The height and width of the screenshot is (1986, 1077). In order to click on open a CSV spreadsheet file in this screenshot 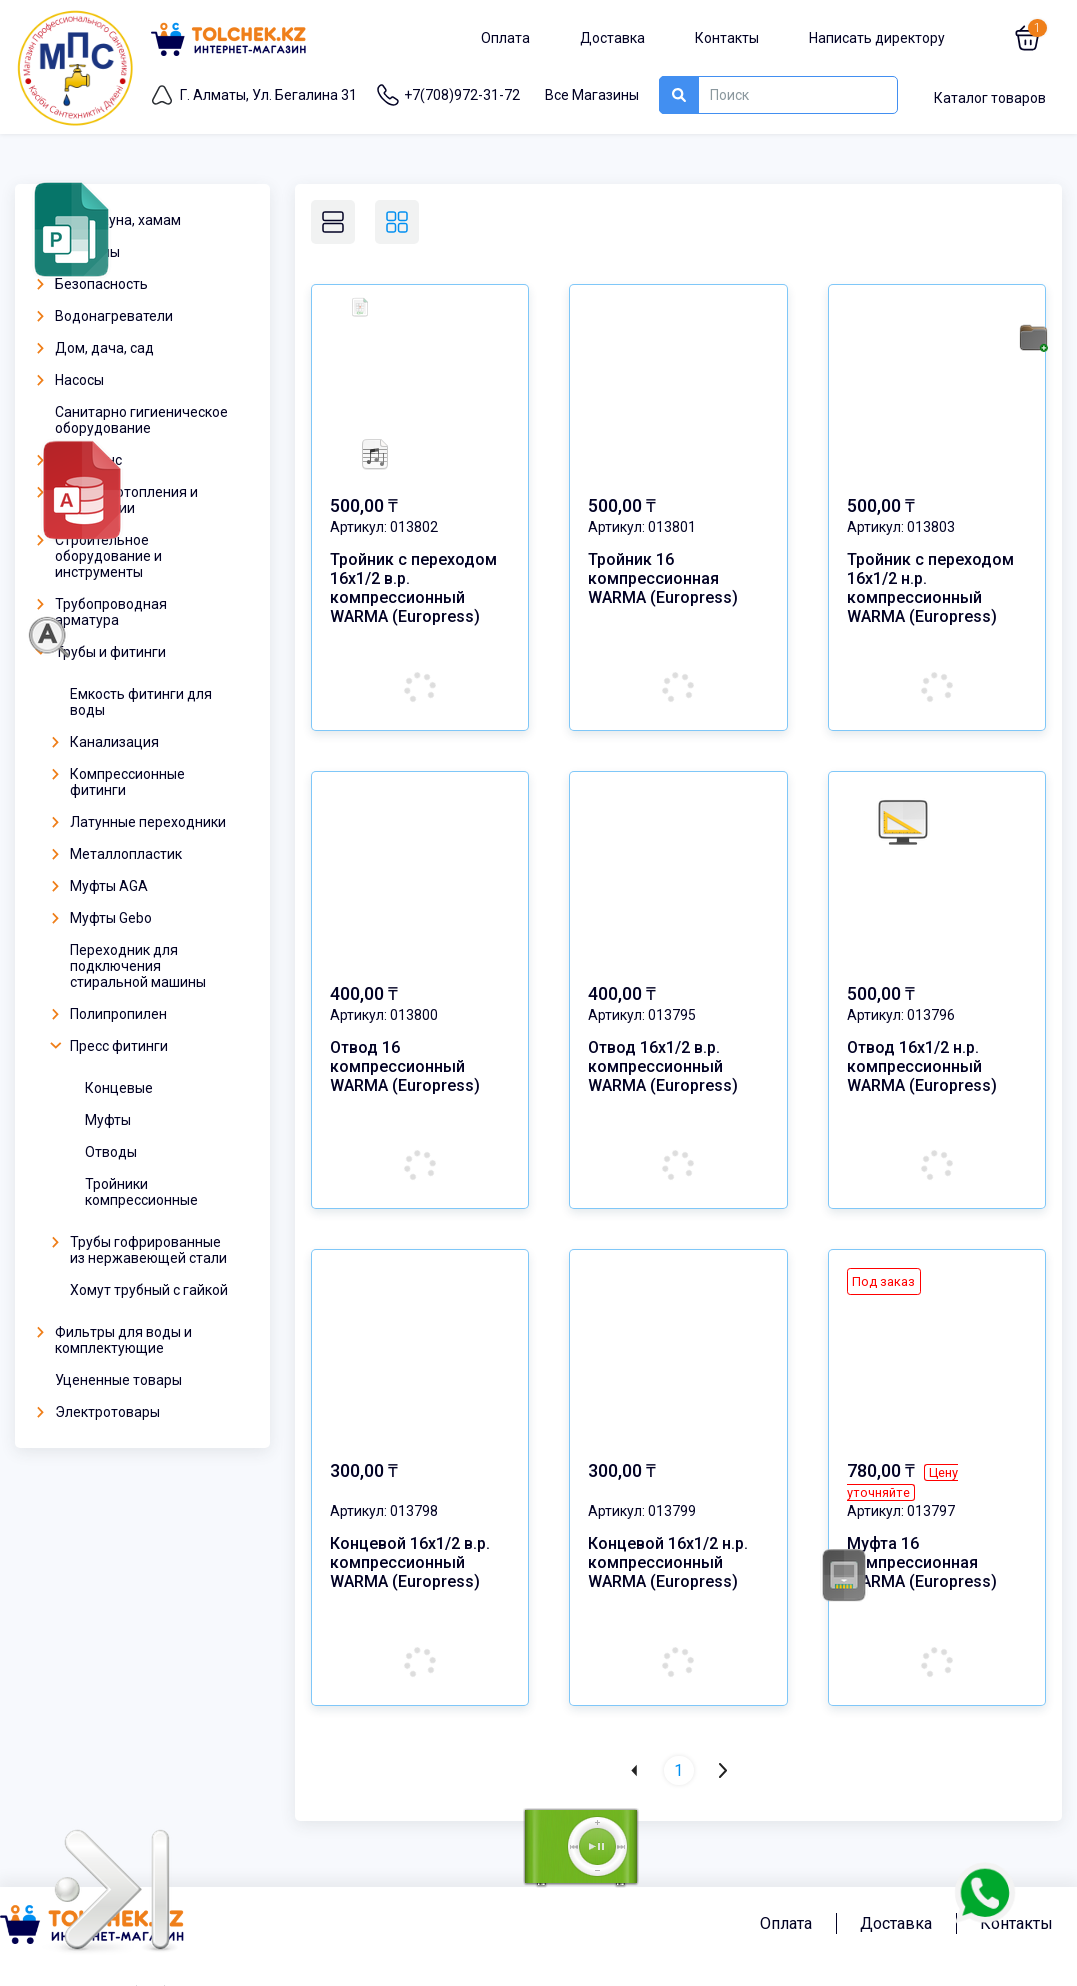, I will do `click(360, 307)`.